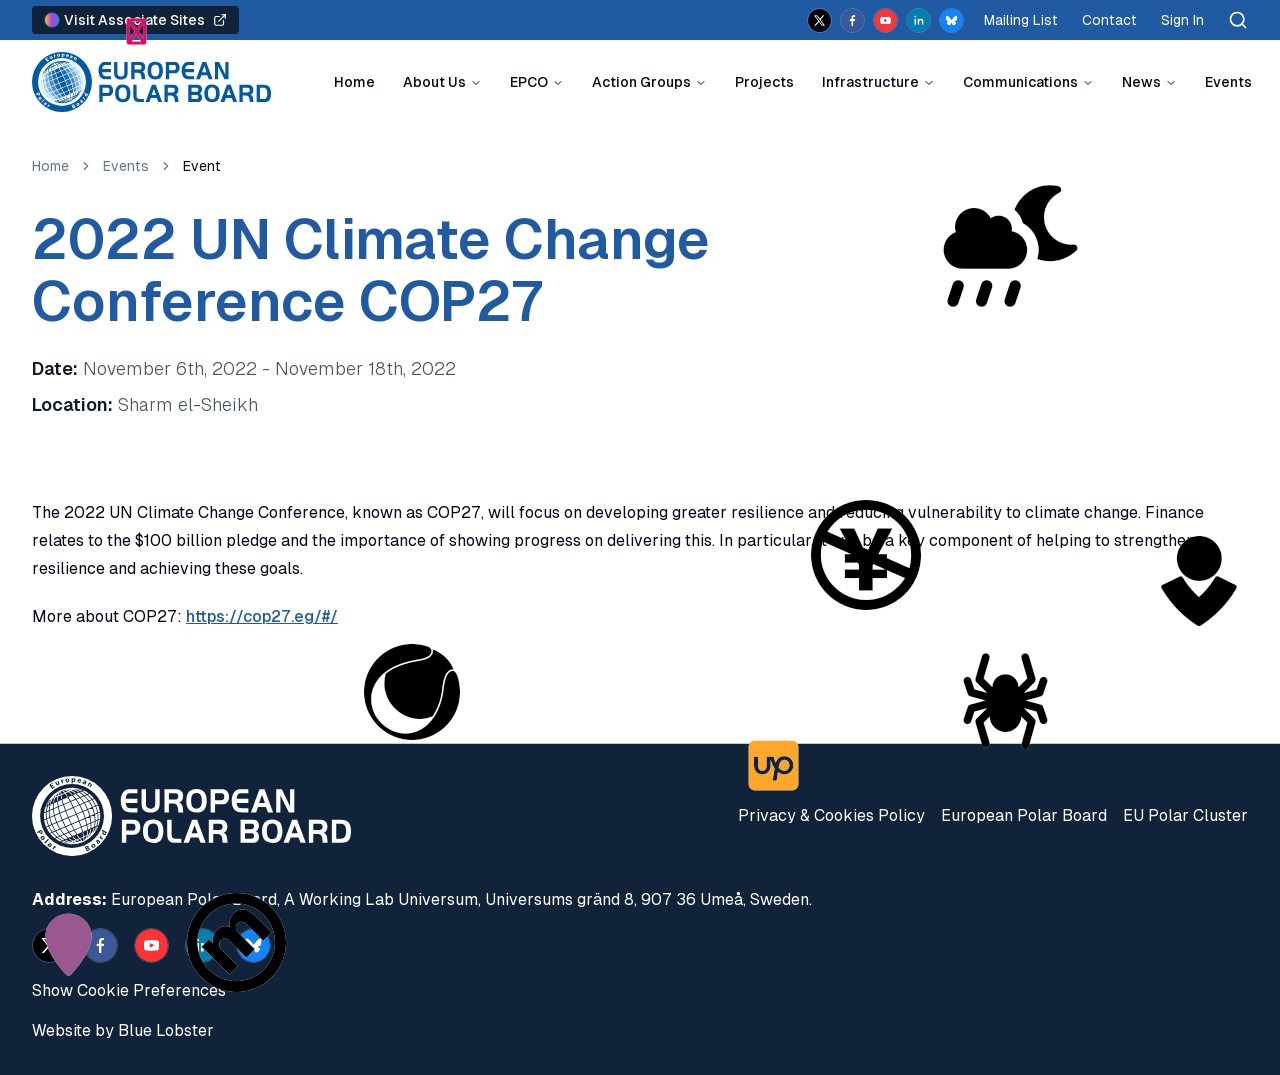  I want to click on indicates a missing or undefined glyph, so click(136, 31).